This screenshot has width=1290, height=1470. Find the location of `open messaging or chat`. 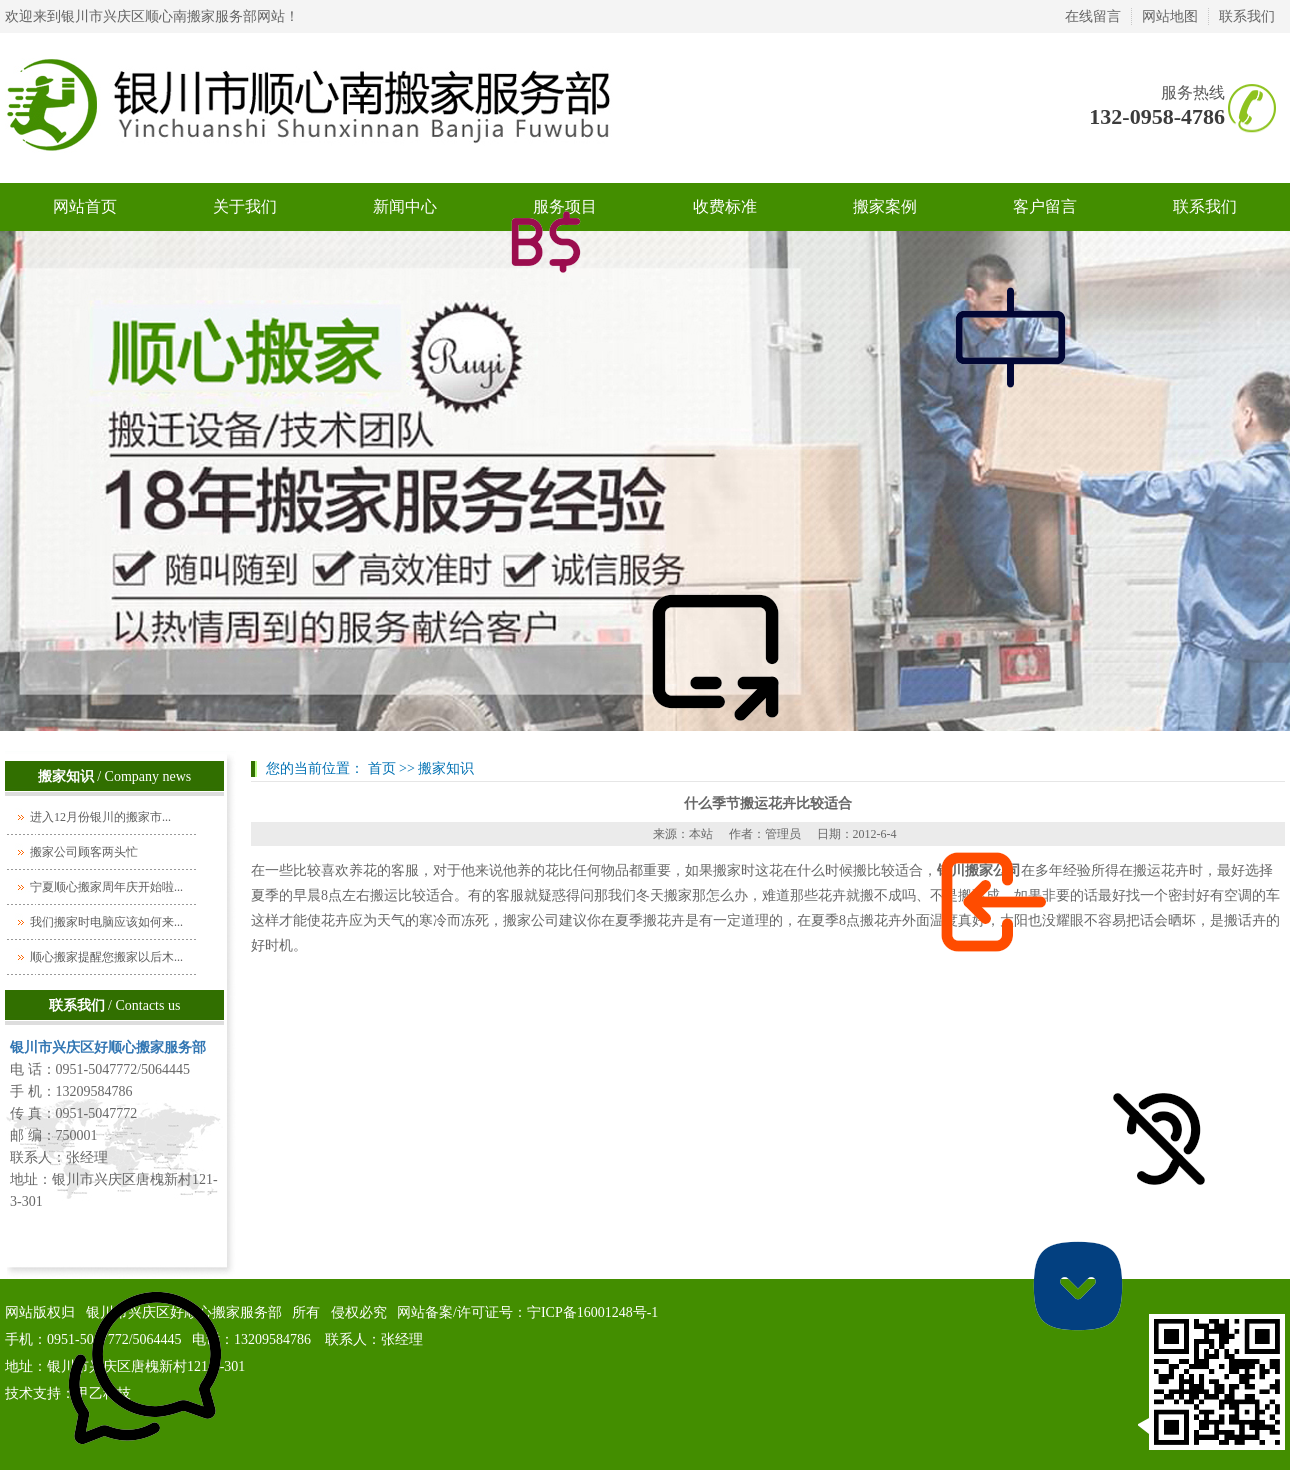

open messaging or chat is located at coordinates (145, 1368).